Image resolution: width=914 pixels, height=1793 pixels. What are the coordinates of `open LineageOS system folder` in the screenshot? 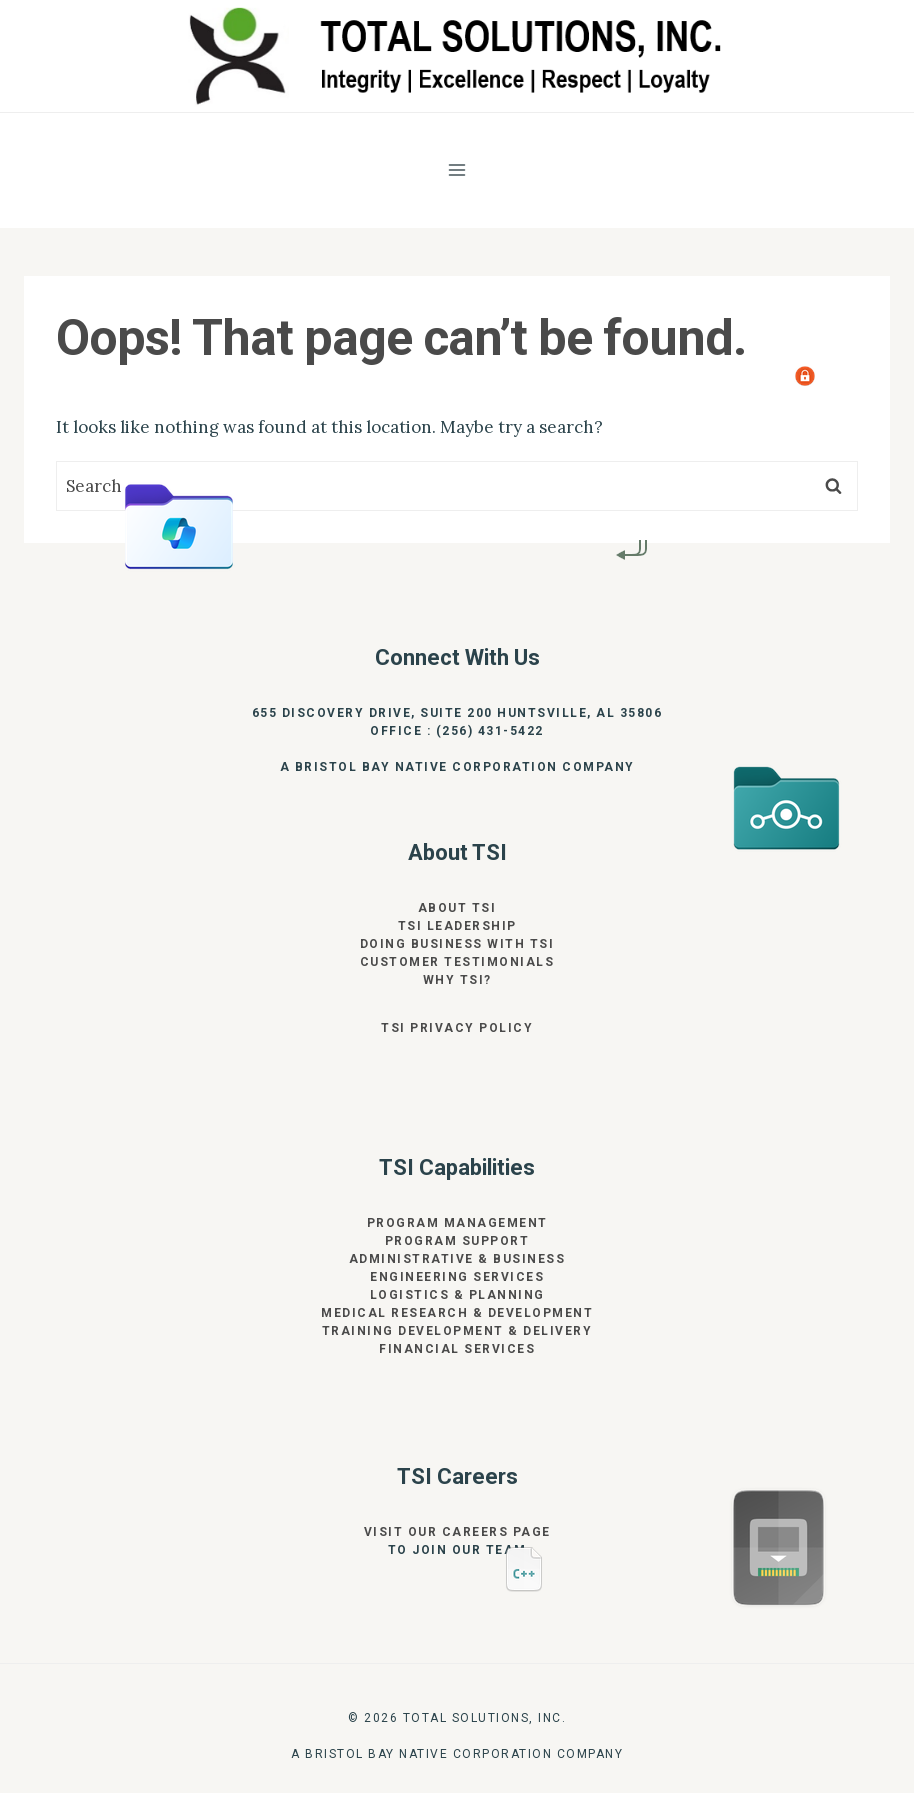 It's located at (786, 811).